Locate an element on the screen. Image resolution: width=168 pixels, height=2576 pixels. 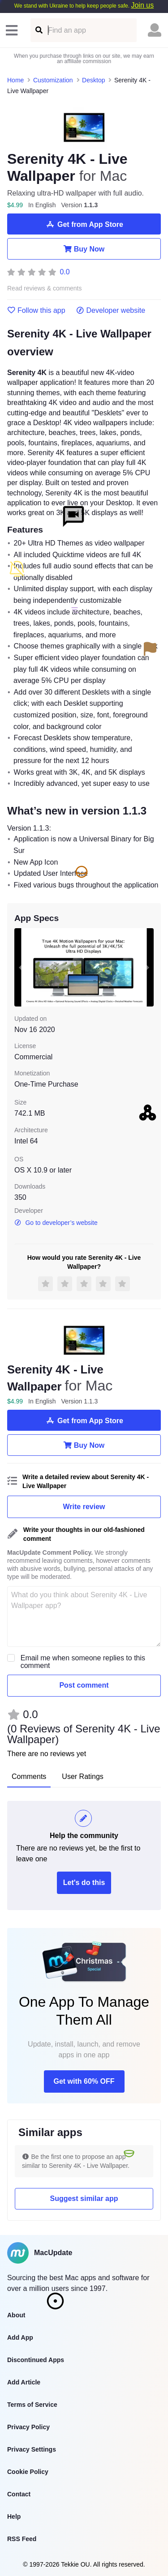
flag or bookmark this item is located at coordinates (150, 649).